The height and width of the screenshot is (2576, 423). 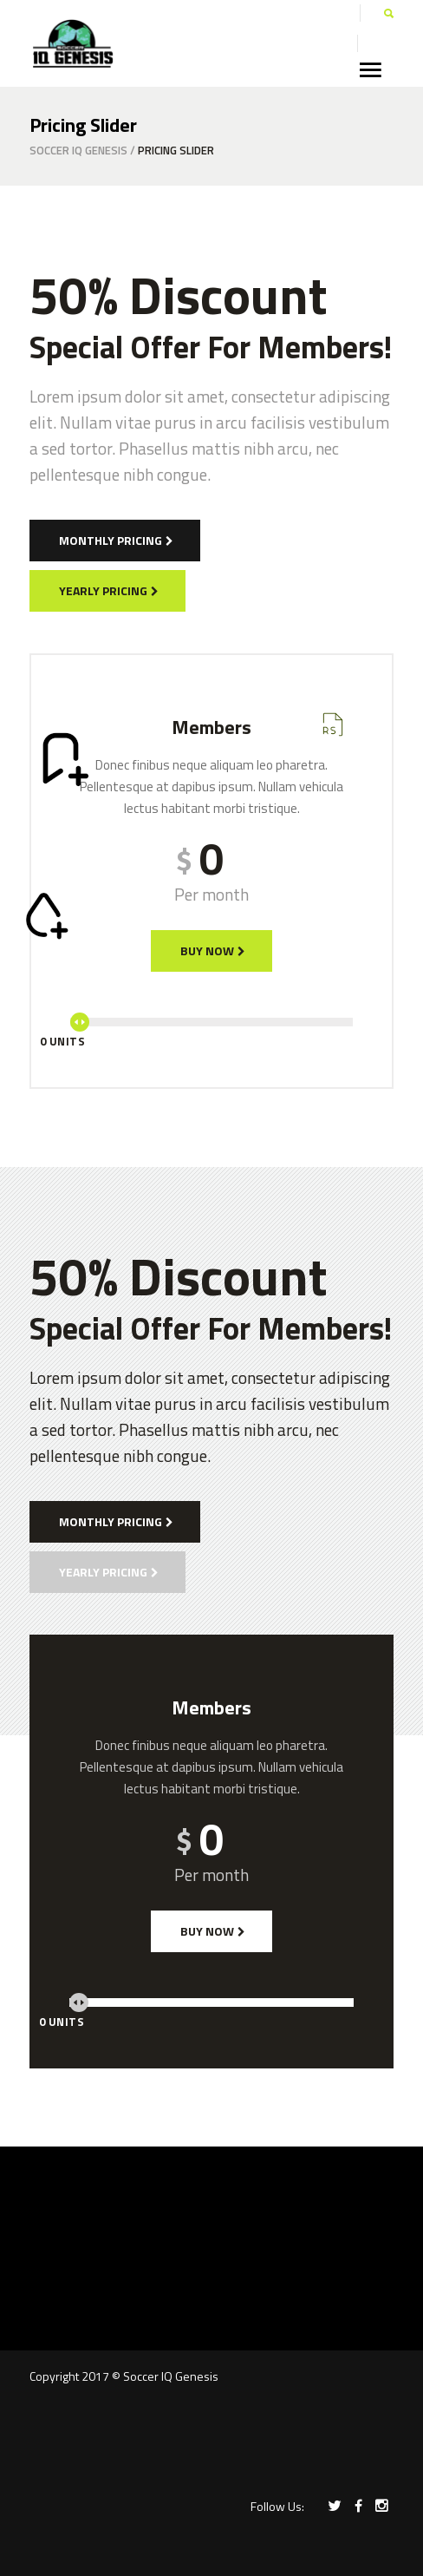 I want to click on add water or hydration reminder, so click(x=43, y=914).